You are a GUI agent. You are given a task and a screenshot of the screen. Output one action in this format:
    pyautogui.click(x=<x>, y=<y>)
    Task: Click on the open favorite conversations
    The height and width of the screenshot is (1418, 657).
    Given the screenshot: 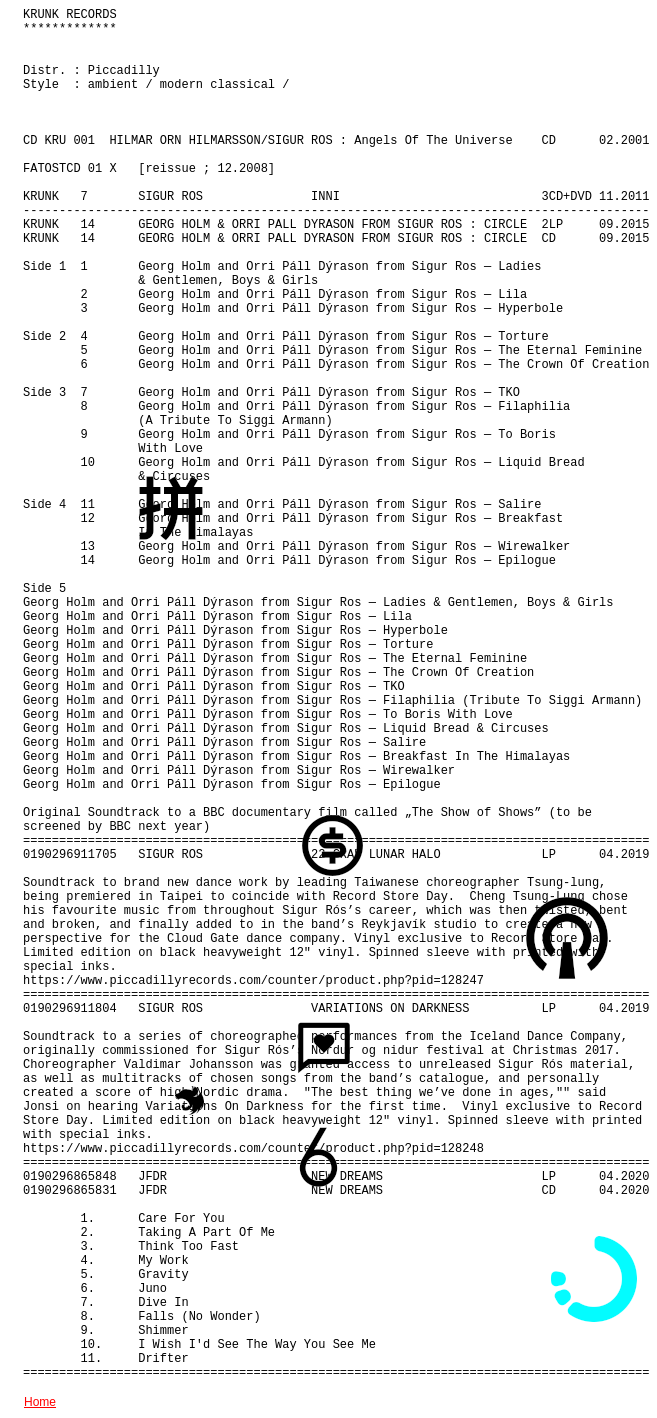 What is the action you would take?
    pyautogui.click(x=324, y=1046)
    